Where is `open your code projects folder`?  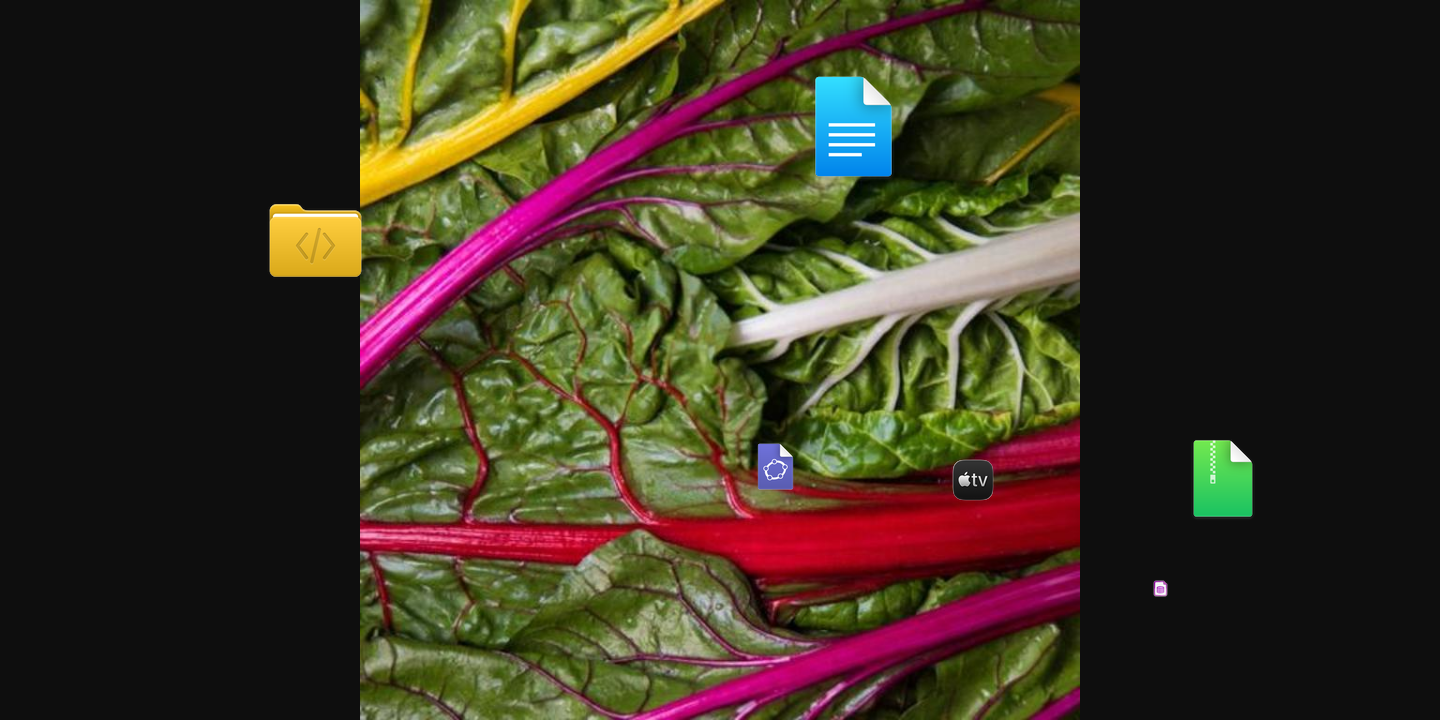
open your code projects folder is located at coordinates (315, 240).